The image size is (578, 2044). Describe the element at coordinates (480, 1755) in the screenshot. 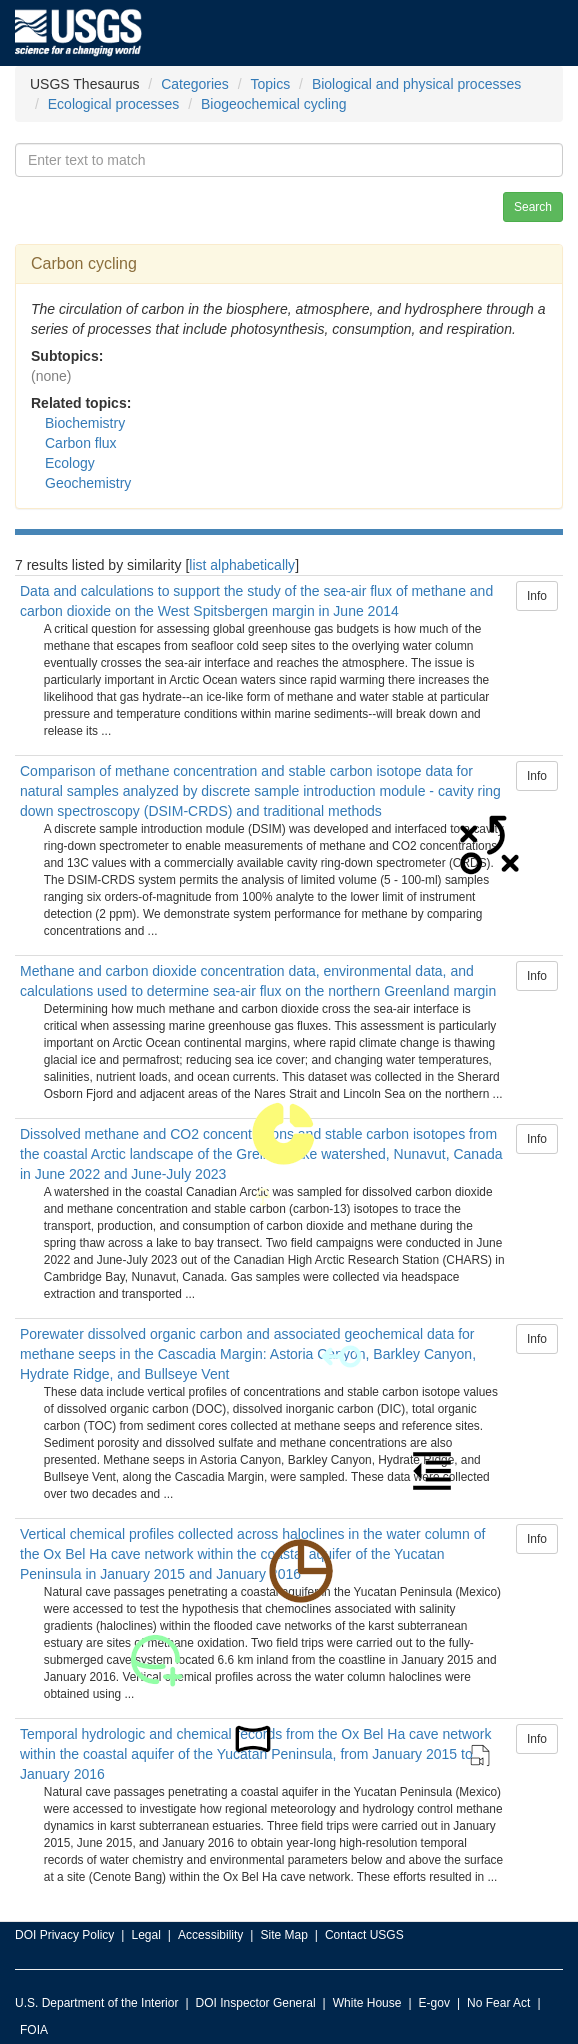

I see `access a video file` at that location.